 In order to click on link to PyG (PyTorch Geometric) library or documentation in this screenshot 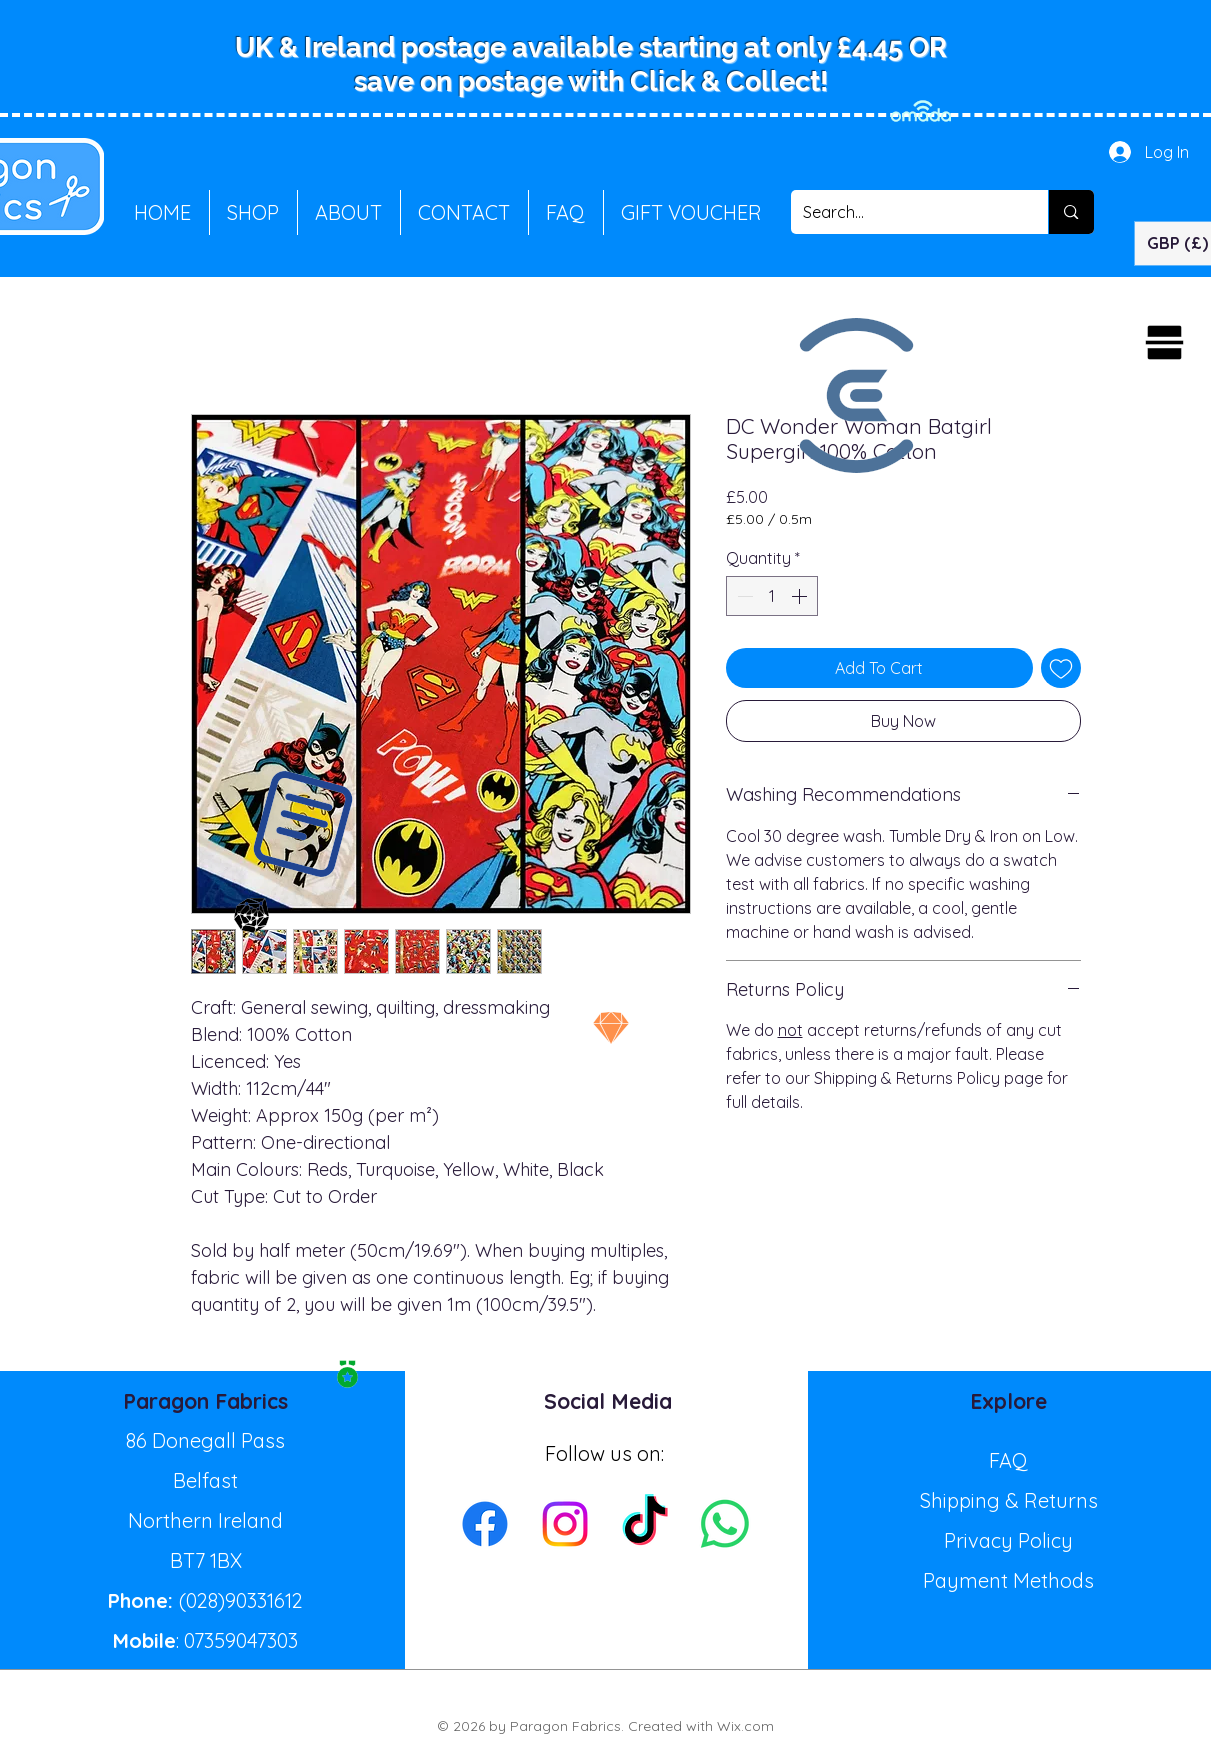, I will do `click(251, 915)`.